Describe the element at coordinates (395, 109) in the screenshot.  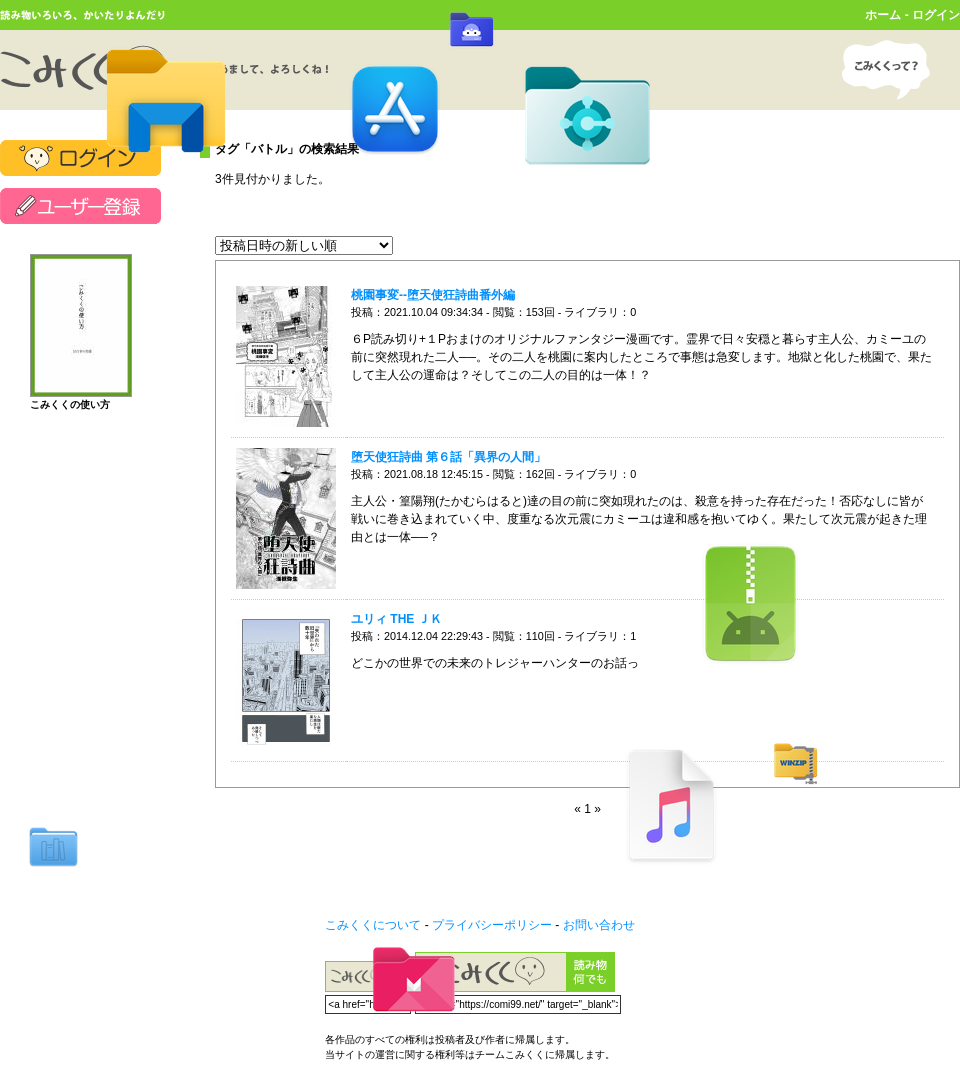
I see `view application storage usage` at that location.